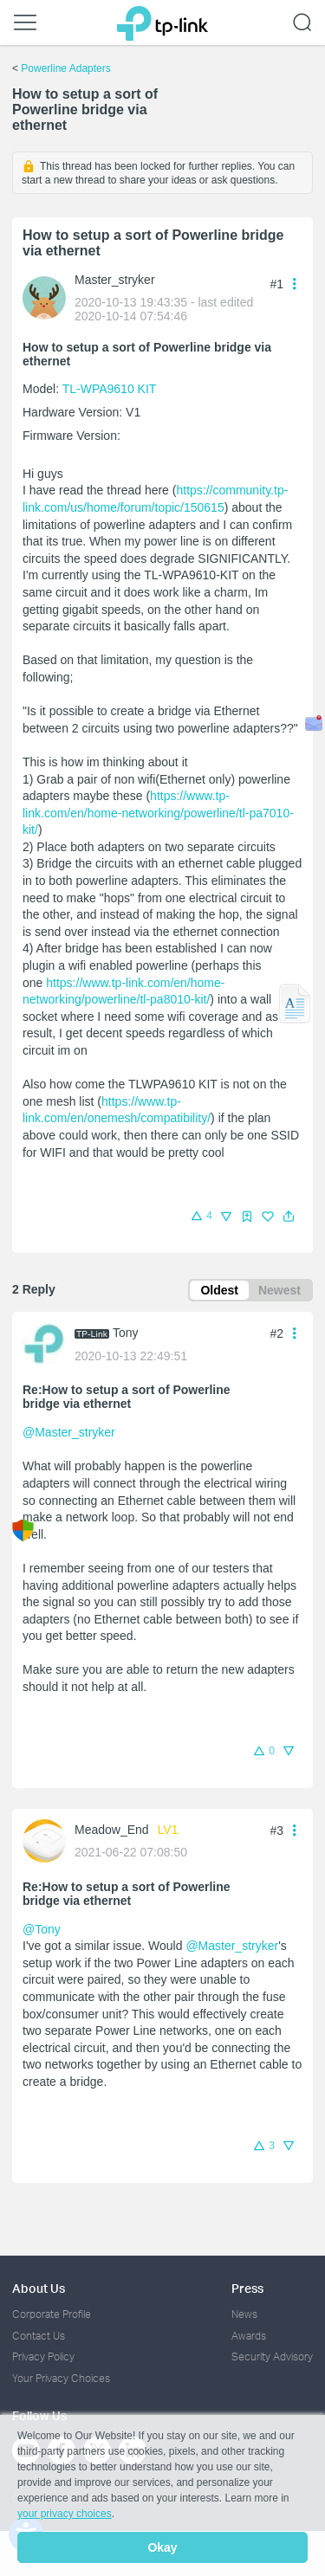 The image size is (325, 2576). Describe the element at coordinates (314, 724) in the screenshot. I see `send an email message` at that location.